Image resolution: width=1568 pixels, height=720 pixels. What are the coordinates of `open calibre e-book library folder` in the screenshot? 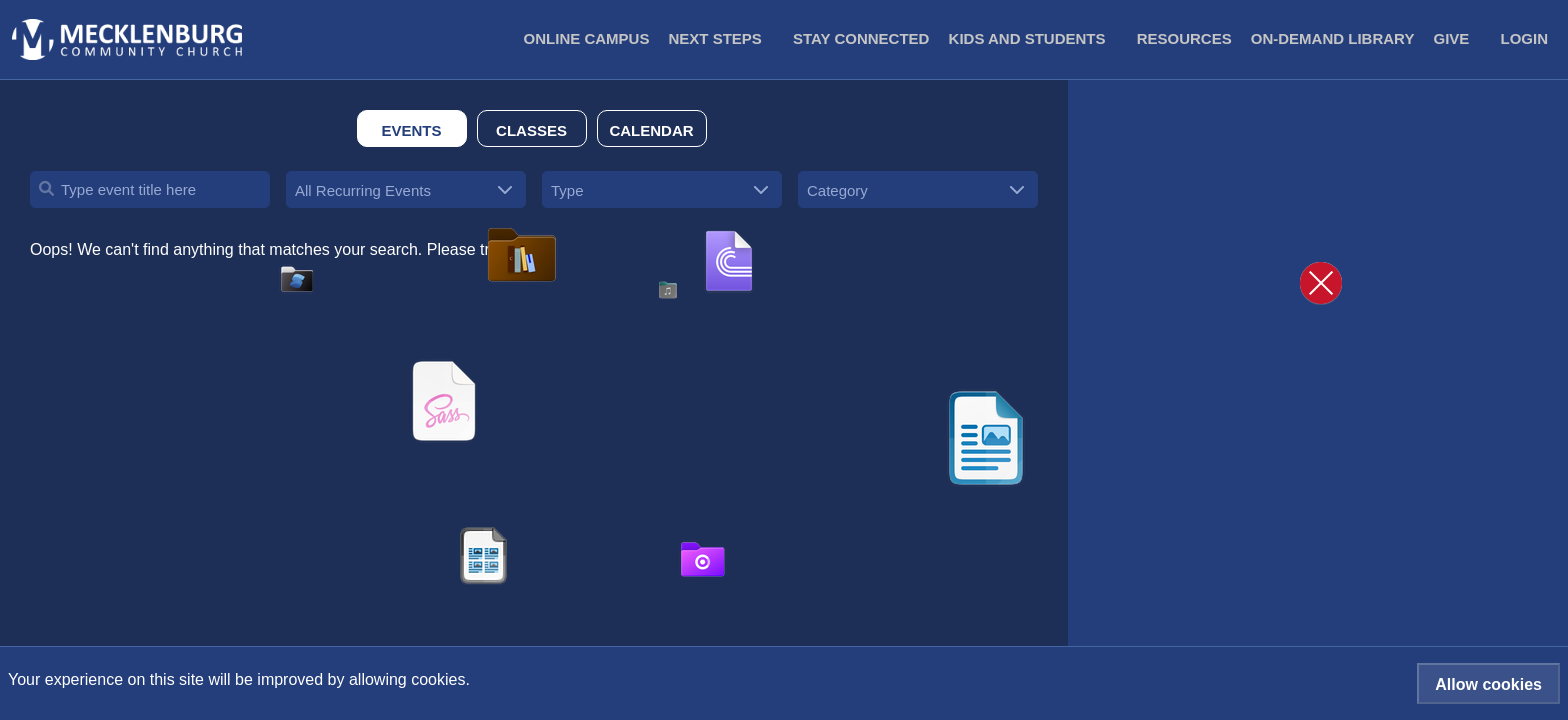 It's located at (521, 256).